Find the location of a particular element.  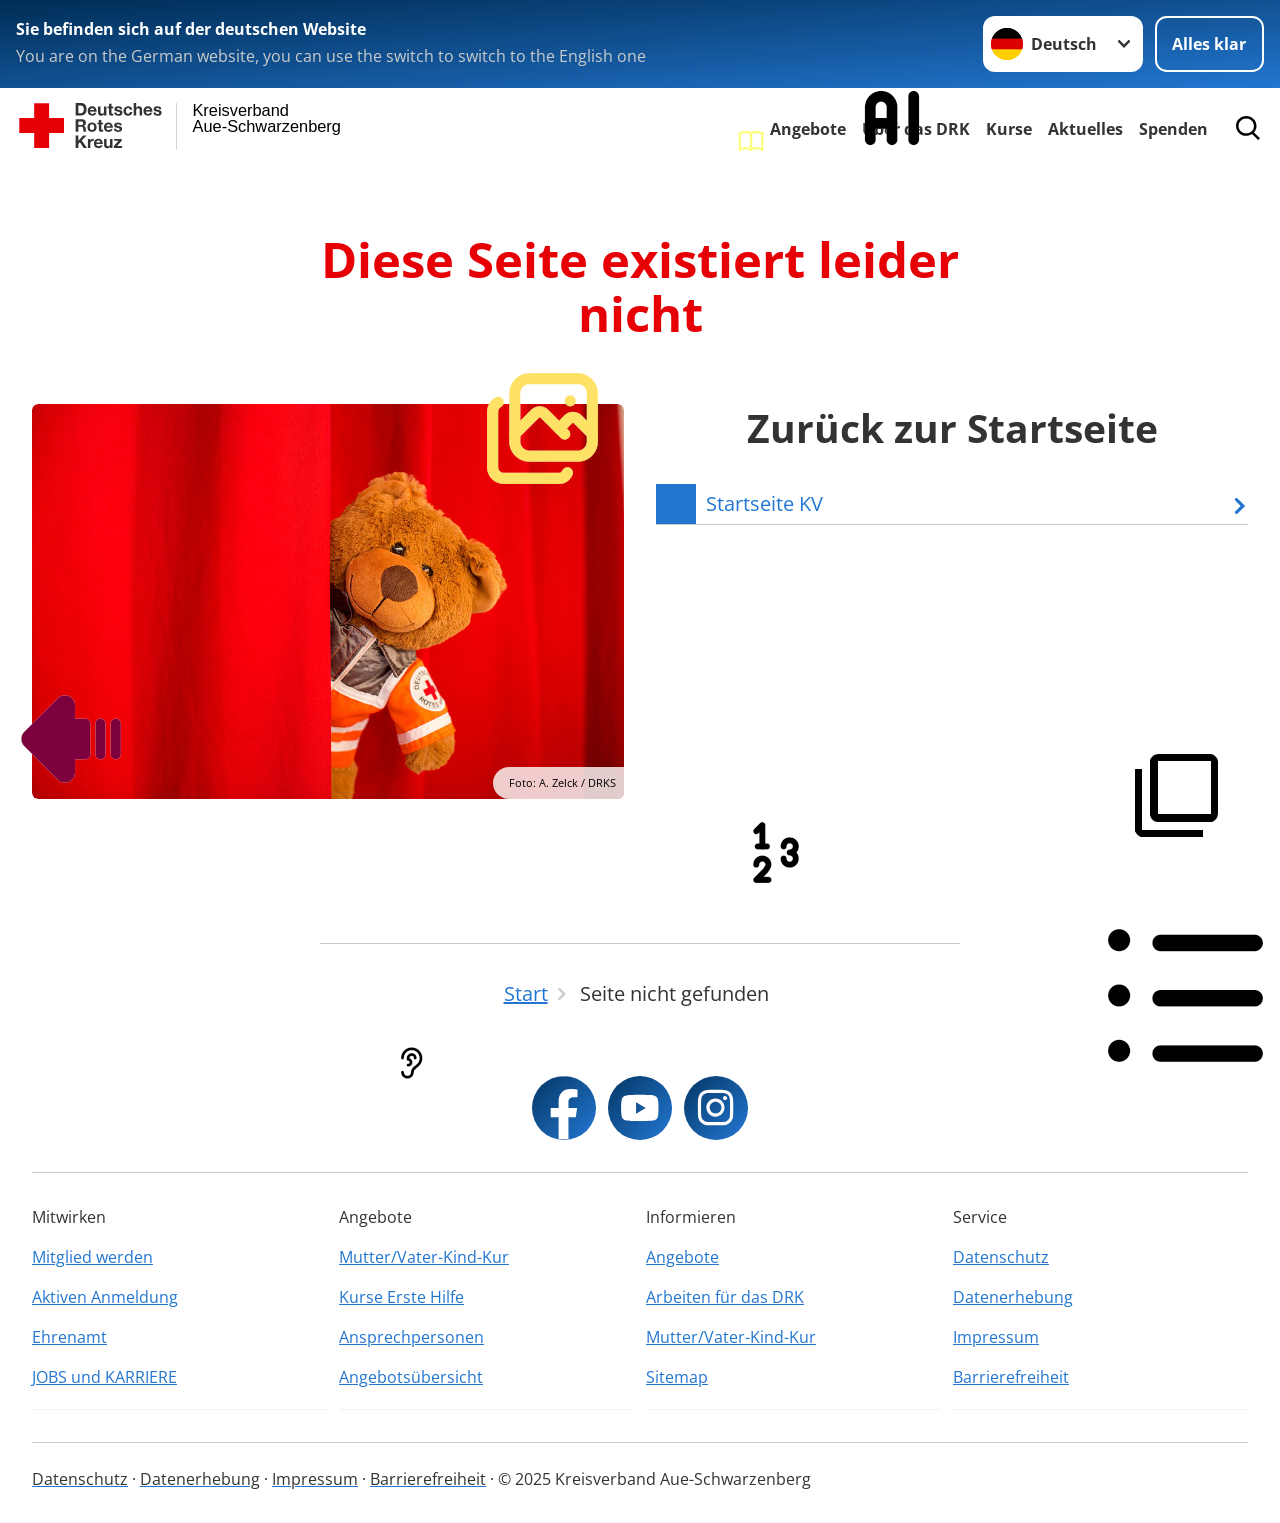

go back to previous section is located at coordinates (70, 739).